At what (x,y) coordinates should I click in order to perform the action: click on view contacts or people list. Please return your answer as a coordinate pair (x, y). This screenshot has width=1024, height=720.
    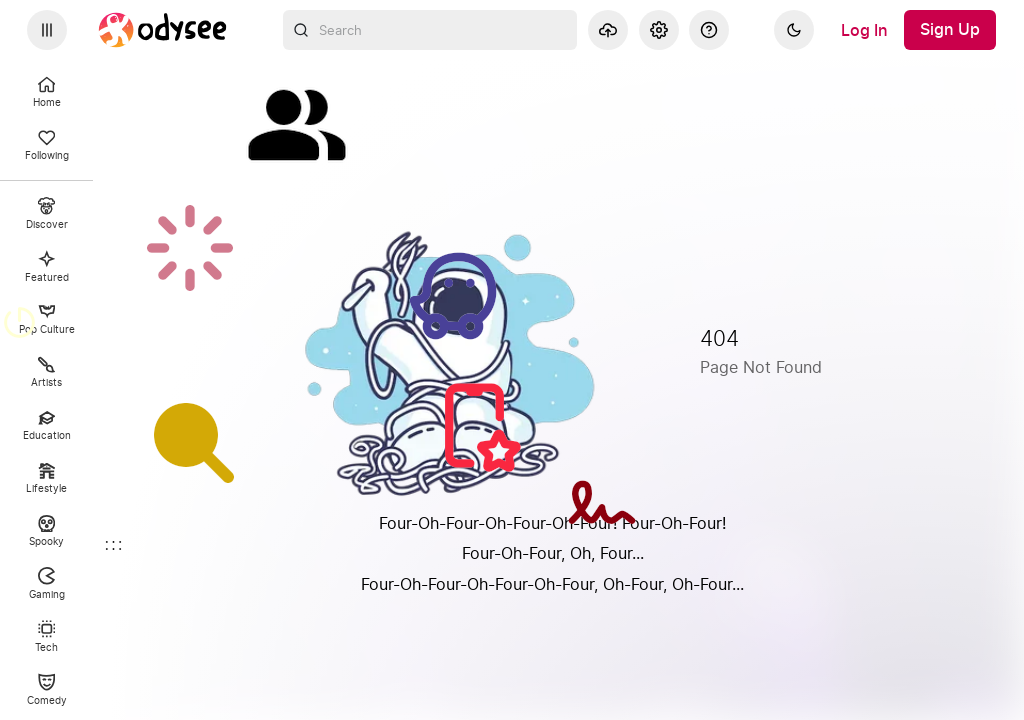
    Looking at the image, I should click on (297, 125).